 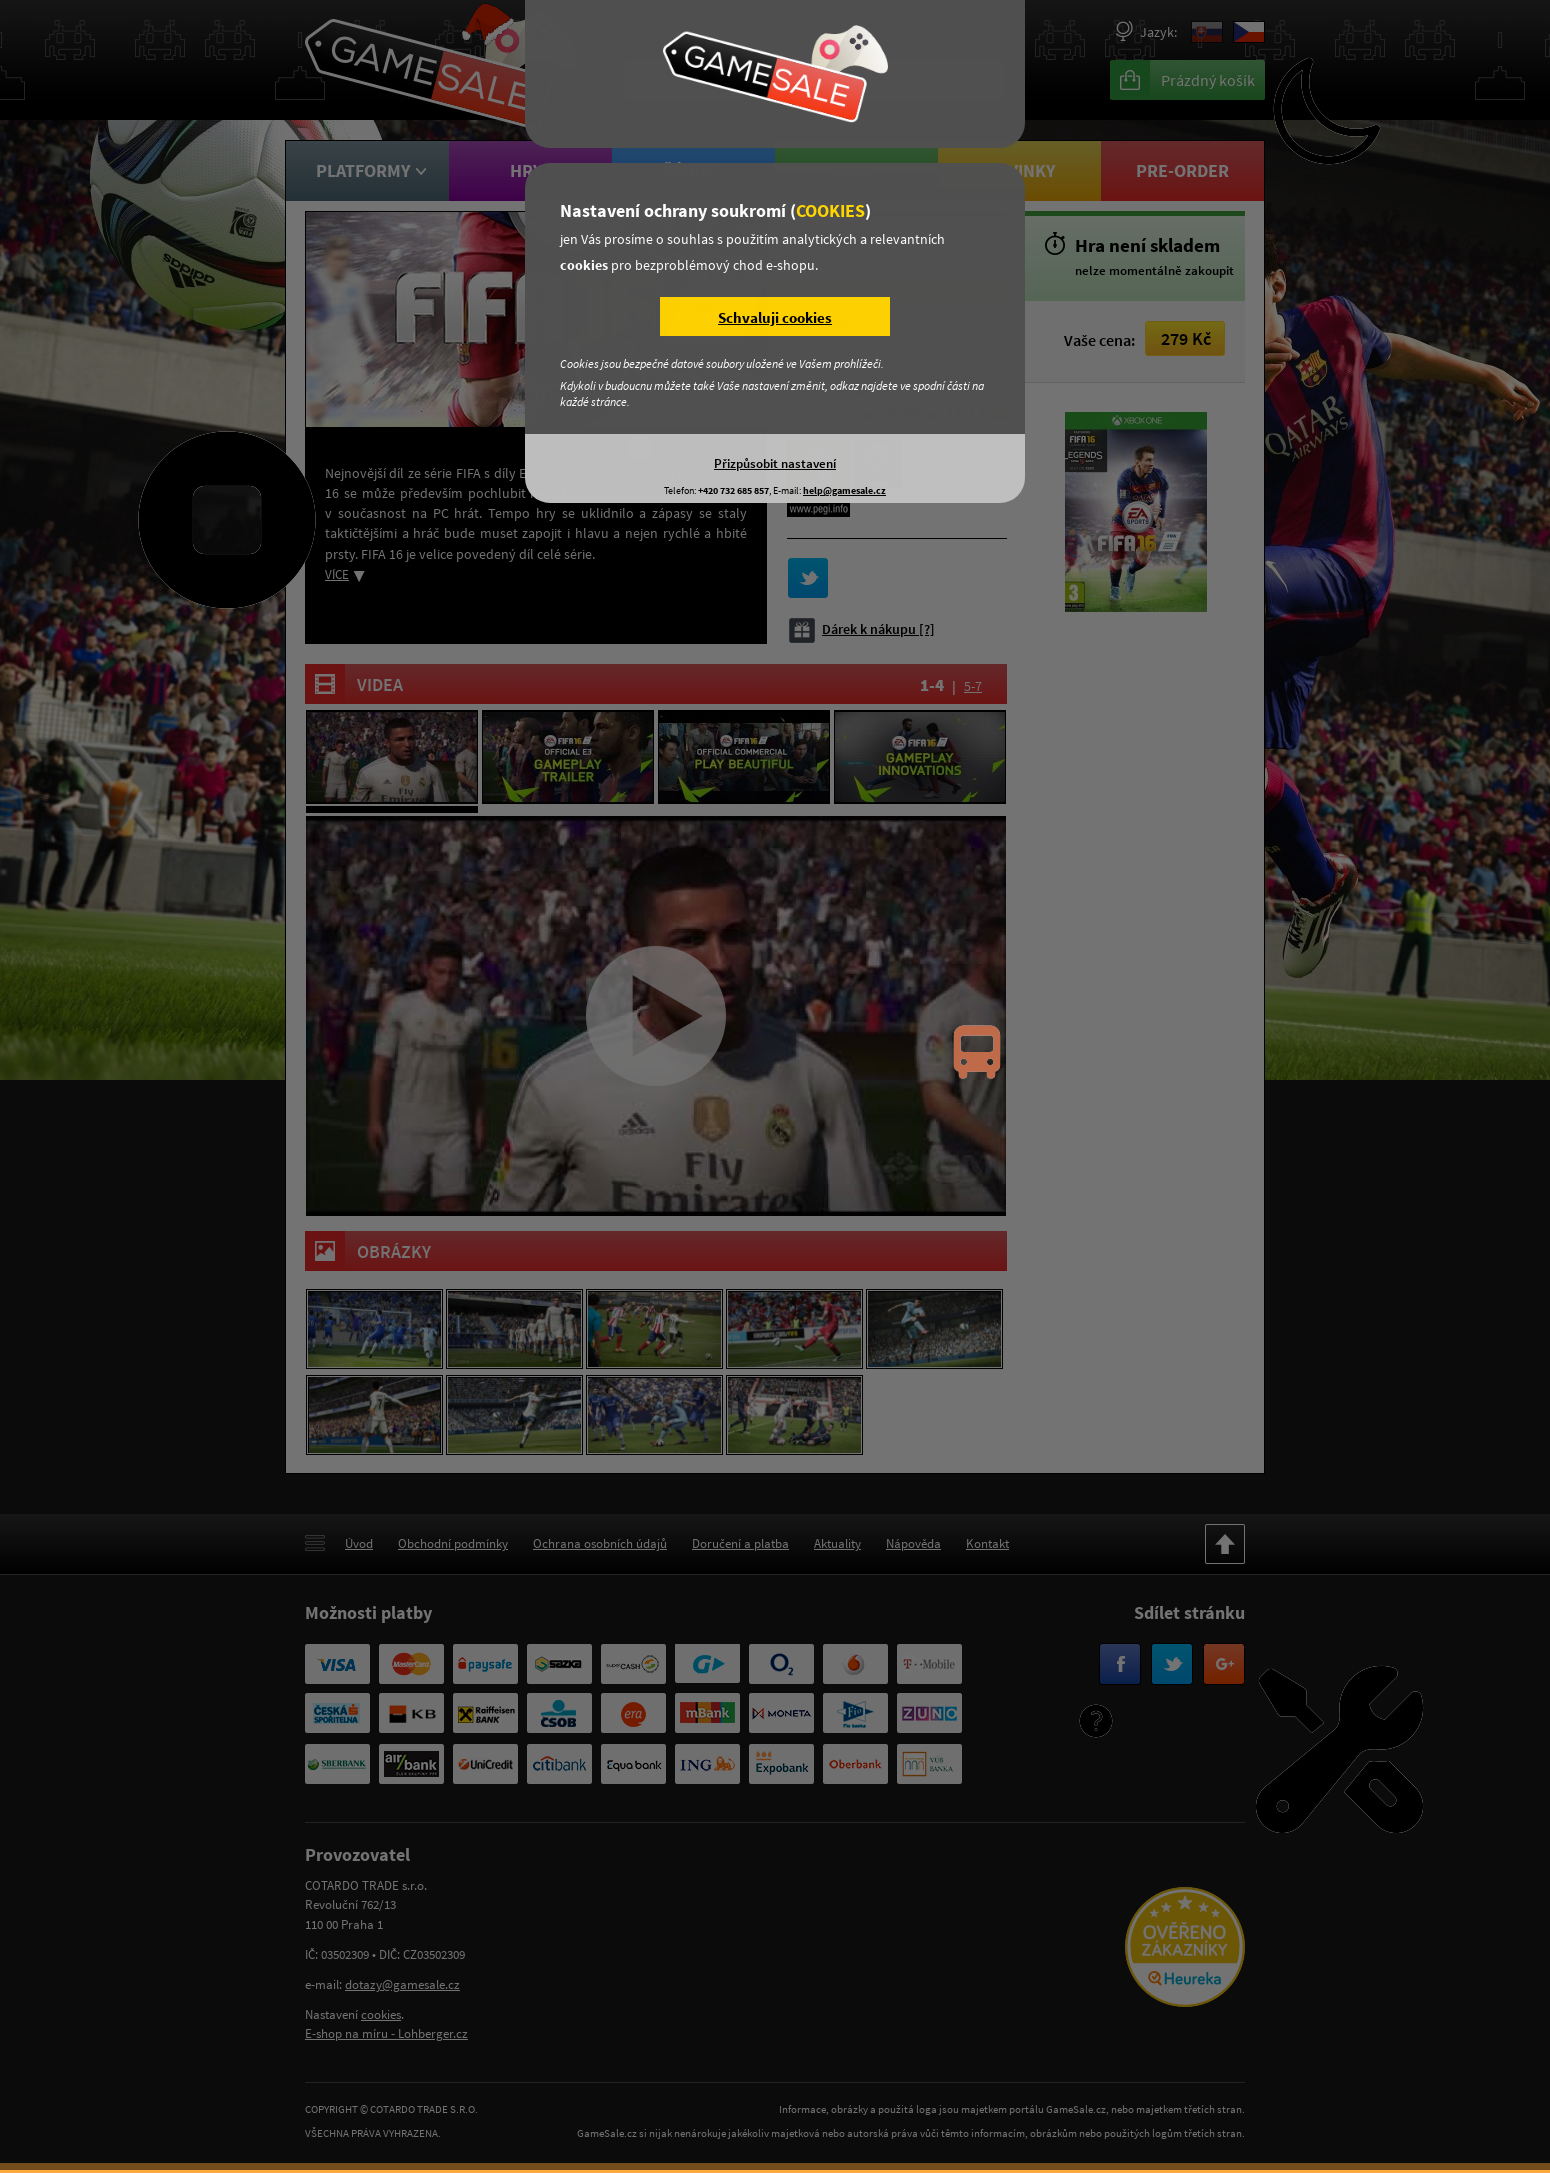 What do you see at coordinates (1325, 113) in the screenshot?
I see `switch to dark mode` at bounding box center [1325, 113].